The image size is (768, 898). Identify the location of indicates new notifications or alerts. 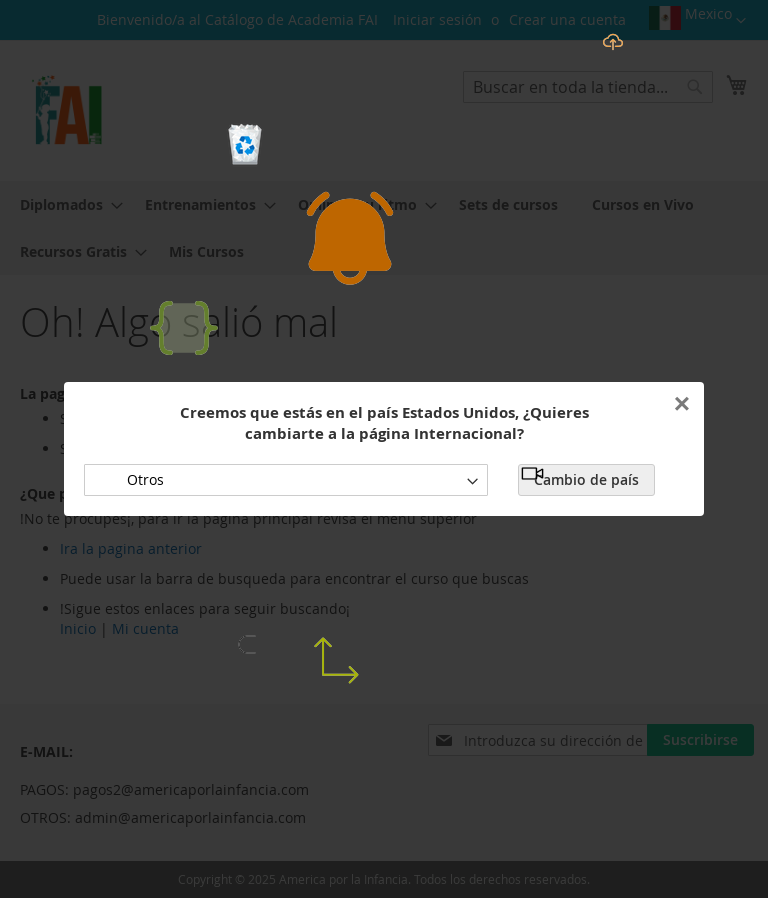
(350, 240).